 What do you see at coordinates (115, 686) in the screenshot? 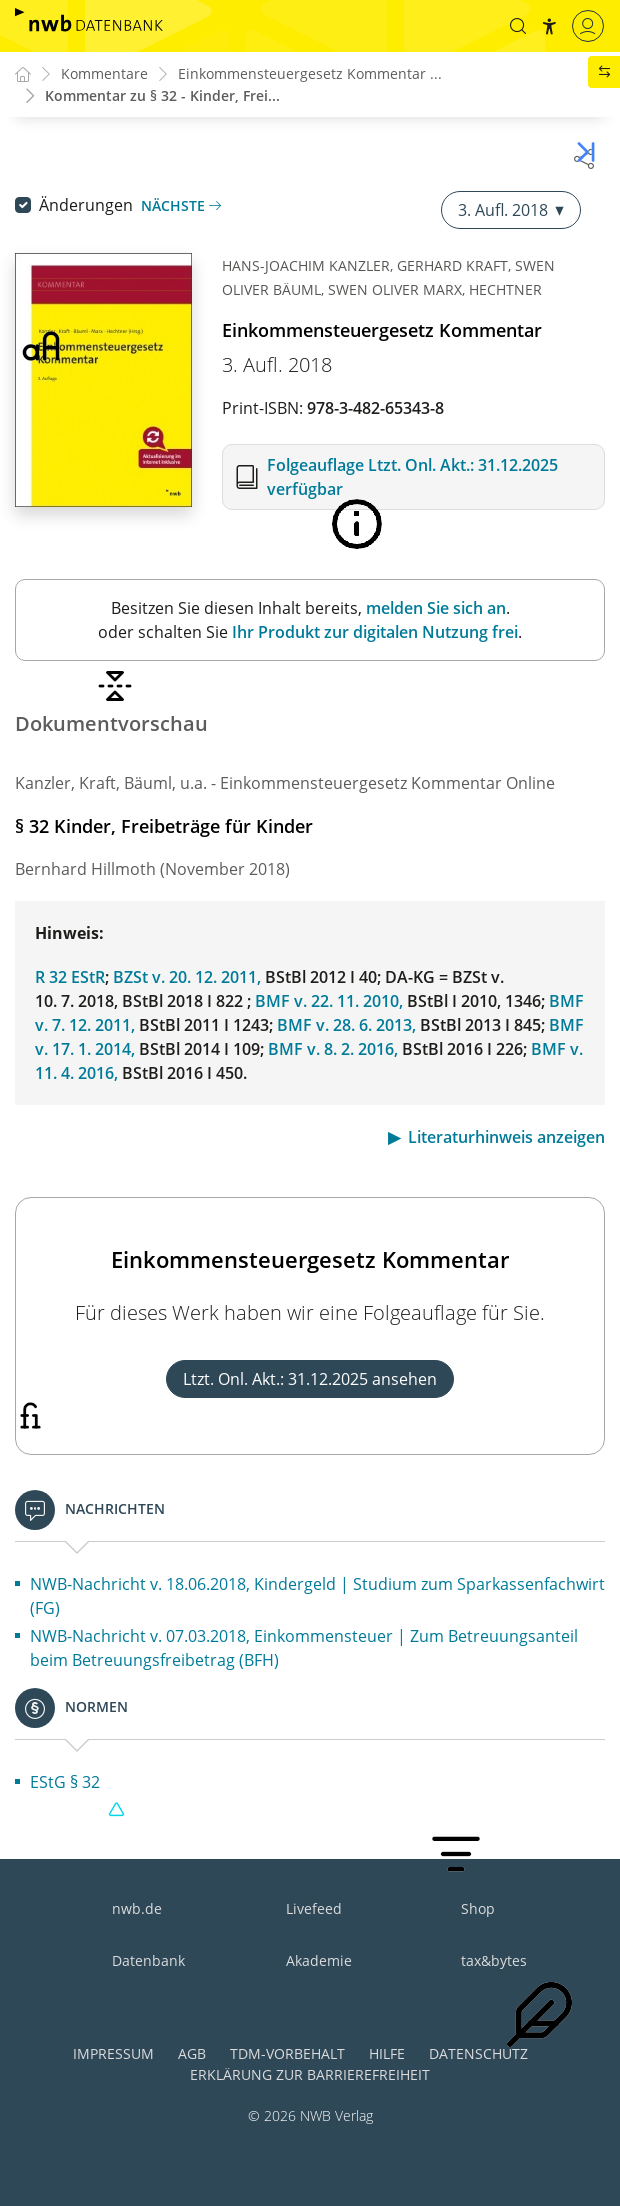
I see `flip image vertically` at bounding box center [115, 686].